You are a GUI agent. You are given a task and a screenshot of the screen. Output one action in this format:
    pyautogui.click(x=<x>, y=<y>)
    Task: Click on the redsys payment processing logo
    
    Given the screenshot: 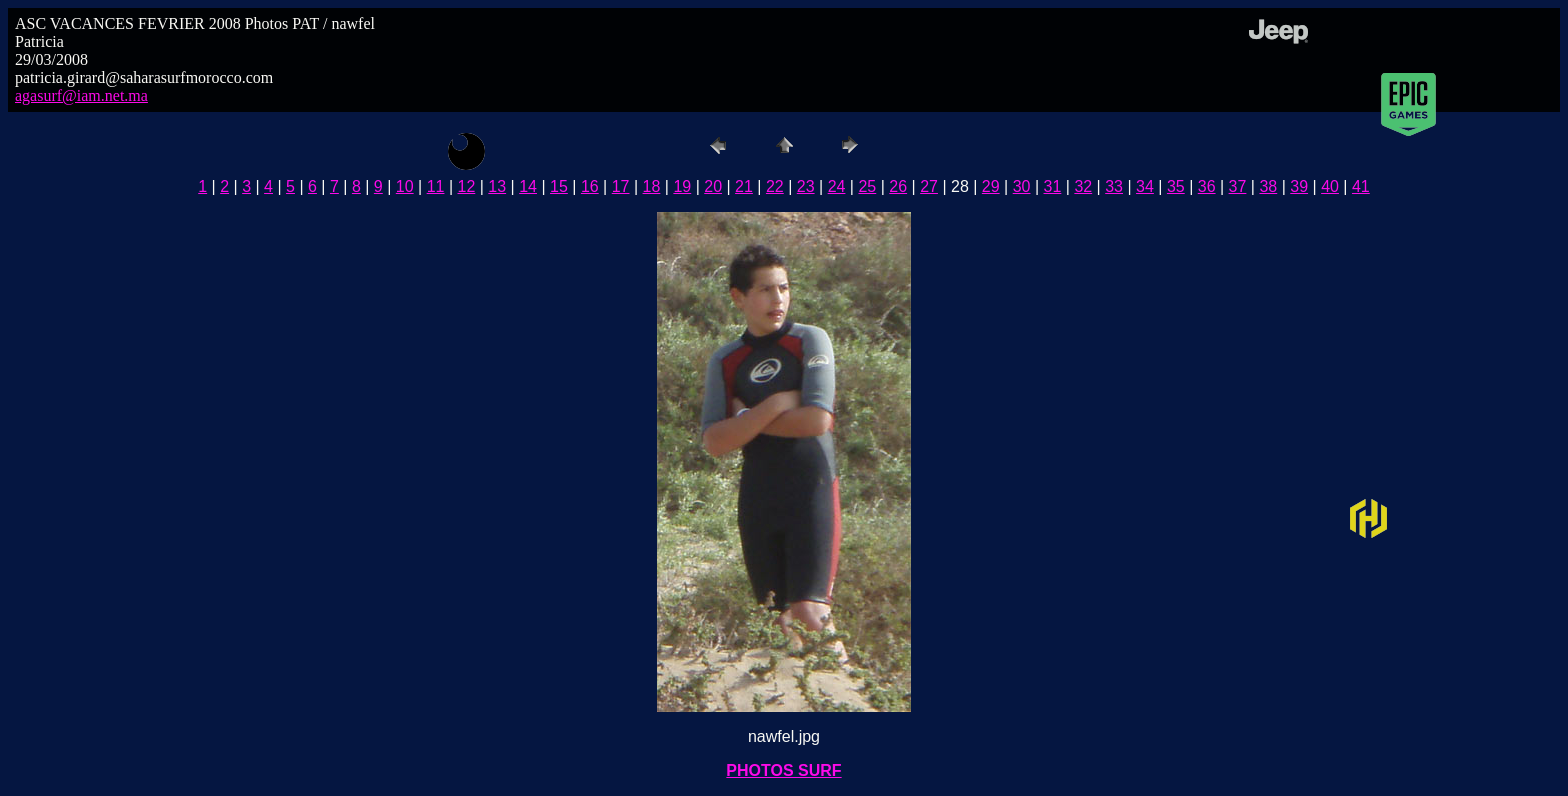 What is the action you would take?
    pyautogui.click(x=466, y=151)
    